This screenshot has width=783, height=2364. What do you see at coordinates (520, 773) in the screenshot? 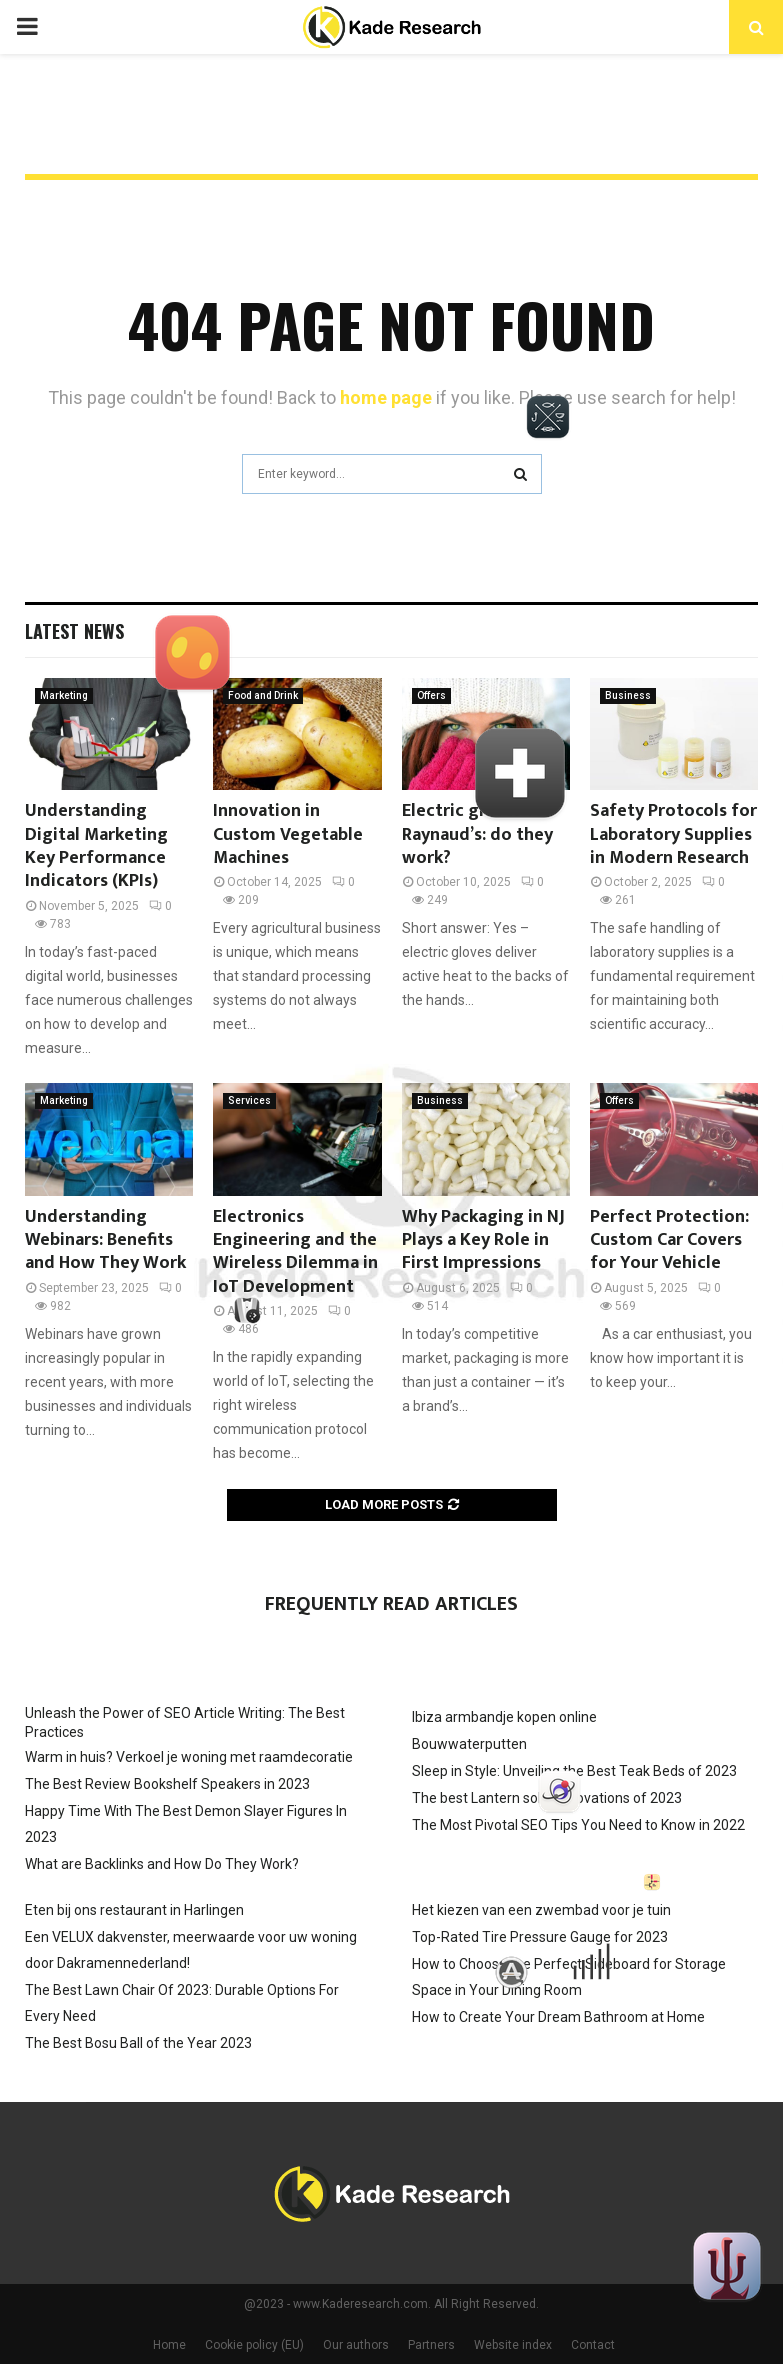
I see `open the mycanal streaming app` at bounding box center [520, 773].